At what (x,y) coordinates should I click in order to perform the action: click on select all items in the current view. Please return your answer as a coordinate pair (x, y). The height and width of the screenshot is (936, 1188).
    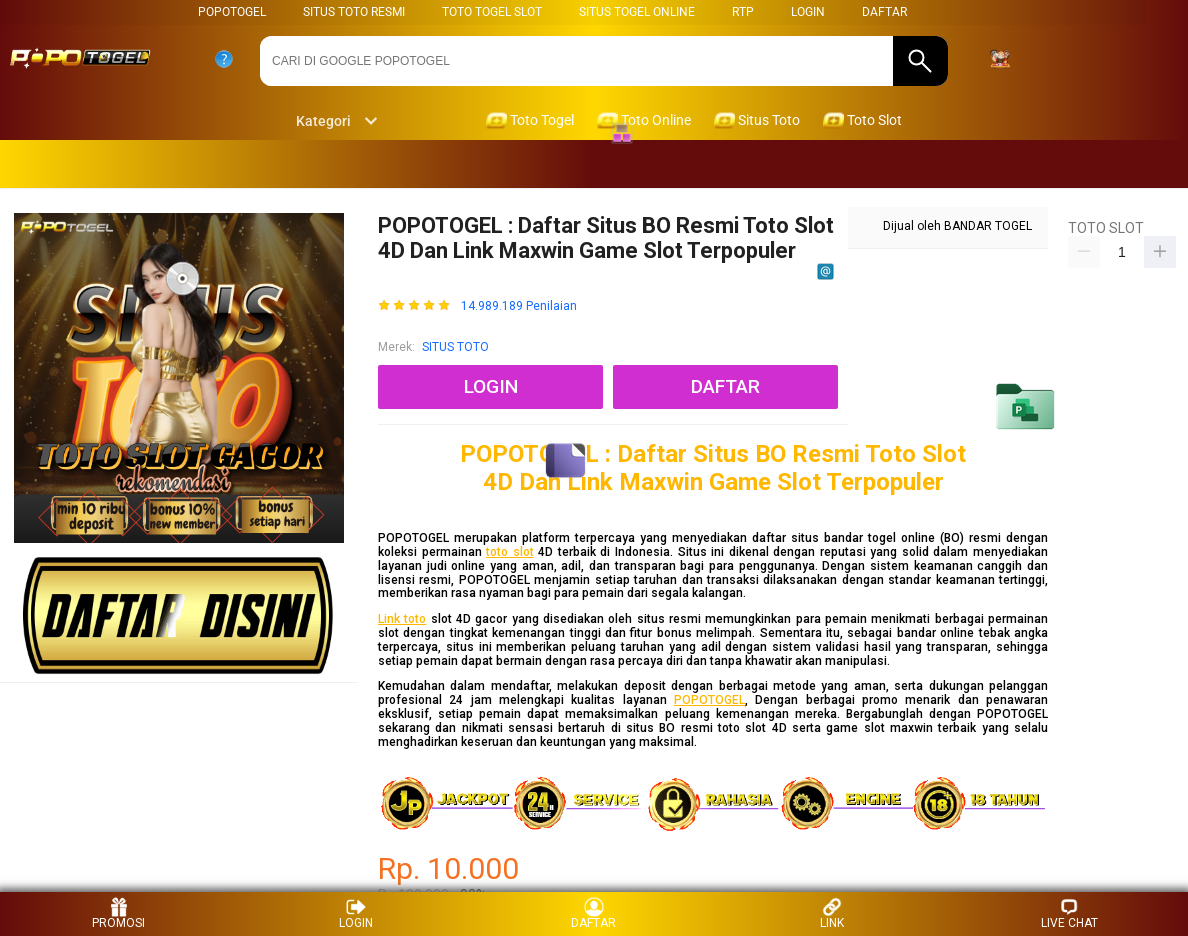
    Looking at the image, I should click on (622, 133).